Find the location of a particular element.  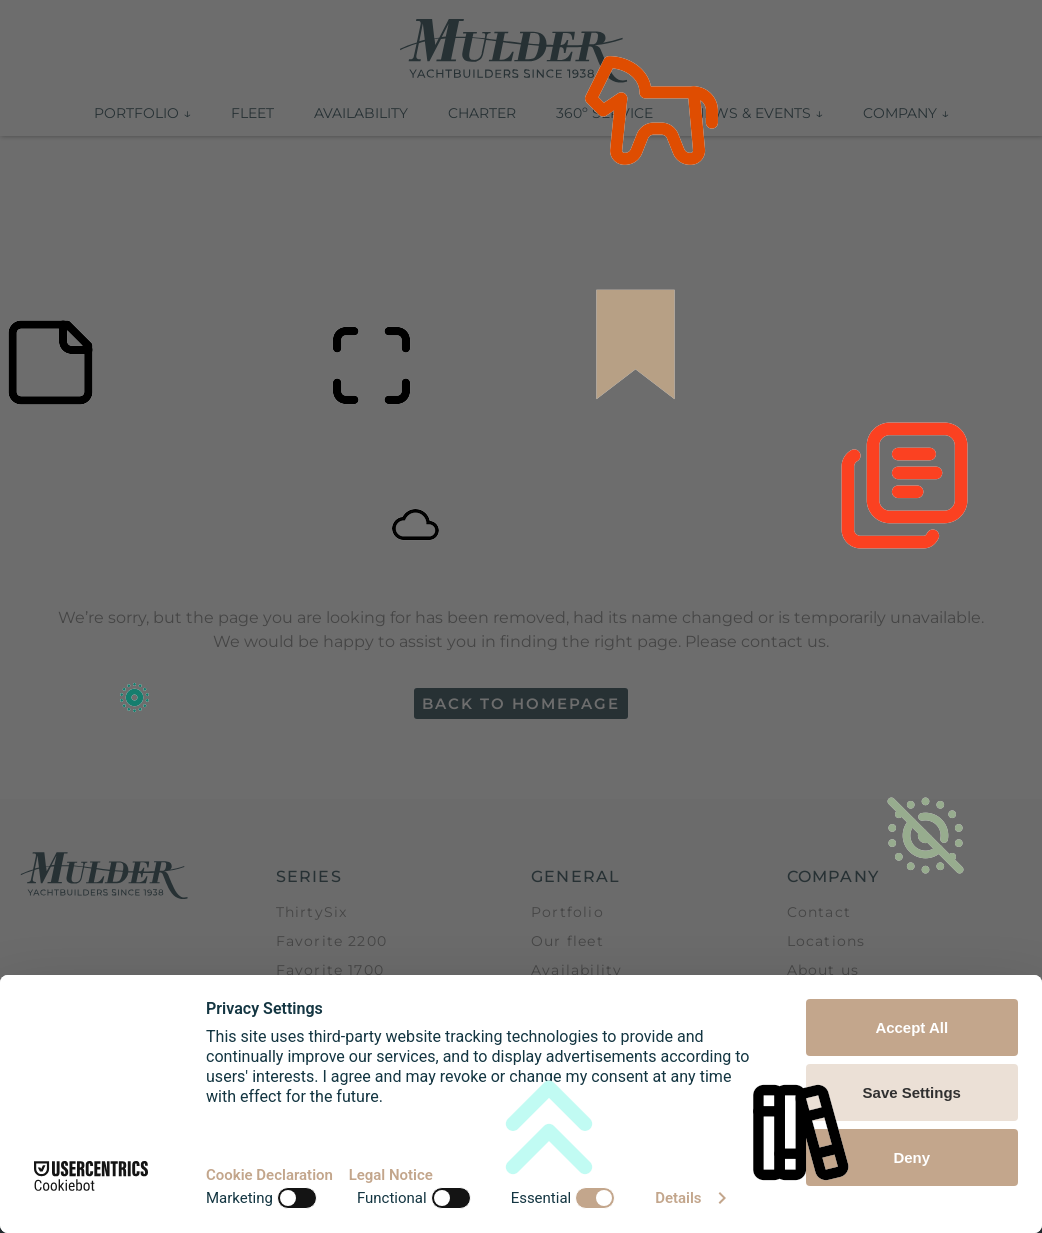

access equestrian or horseback riding features is located at coordinates (651, 110).